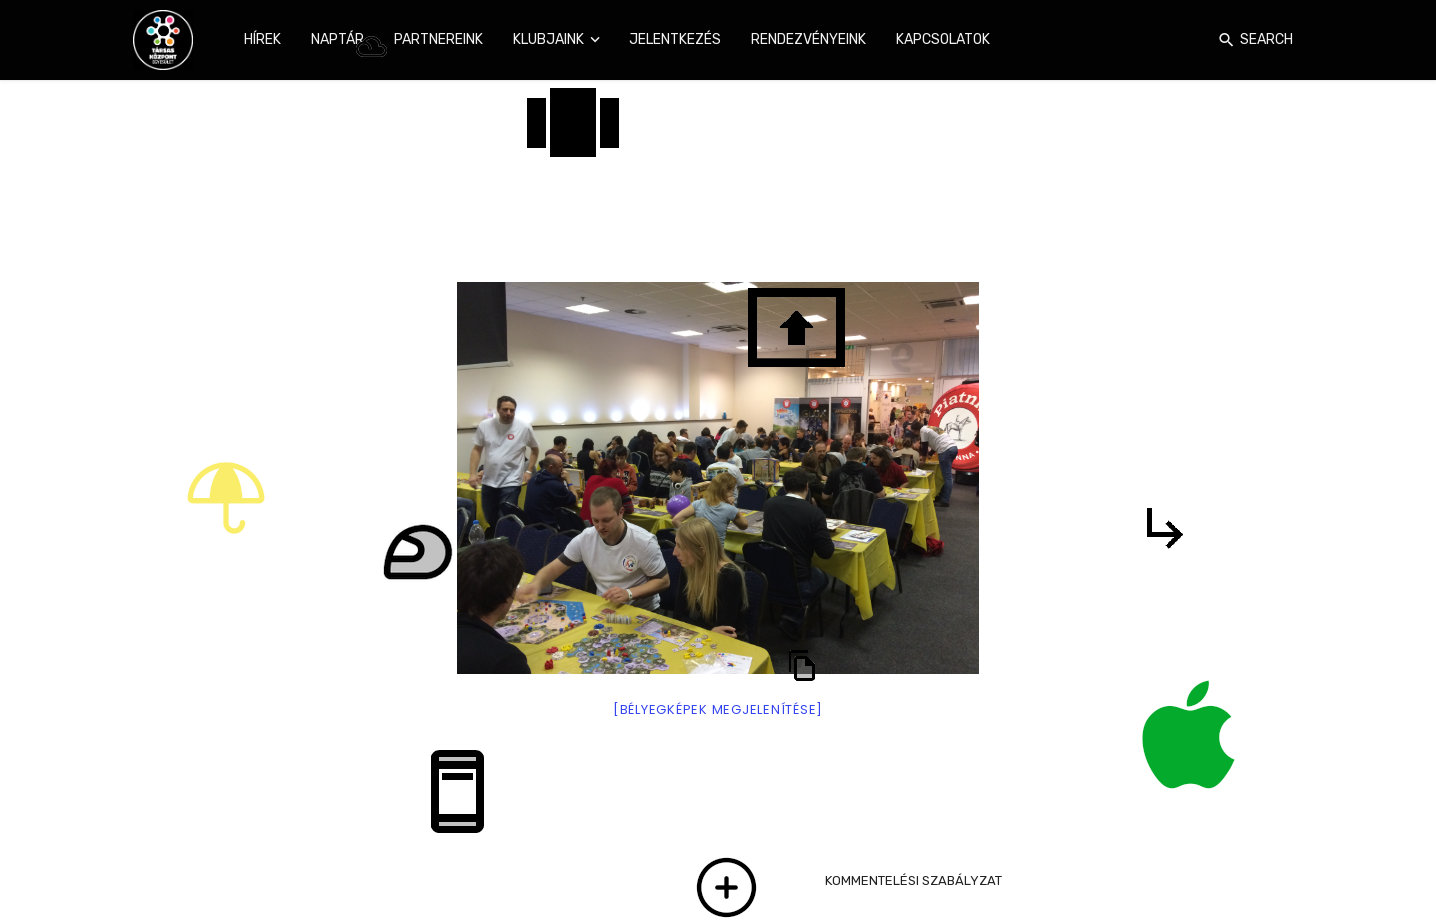  I want to click on present to all or share screen, so click(796, 327).